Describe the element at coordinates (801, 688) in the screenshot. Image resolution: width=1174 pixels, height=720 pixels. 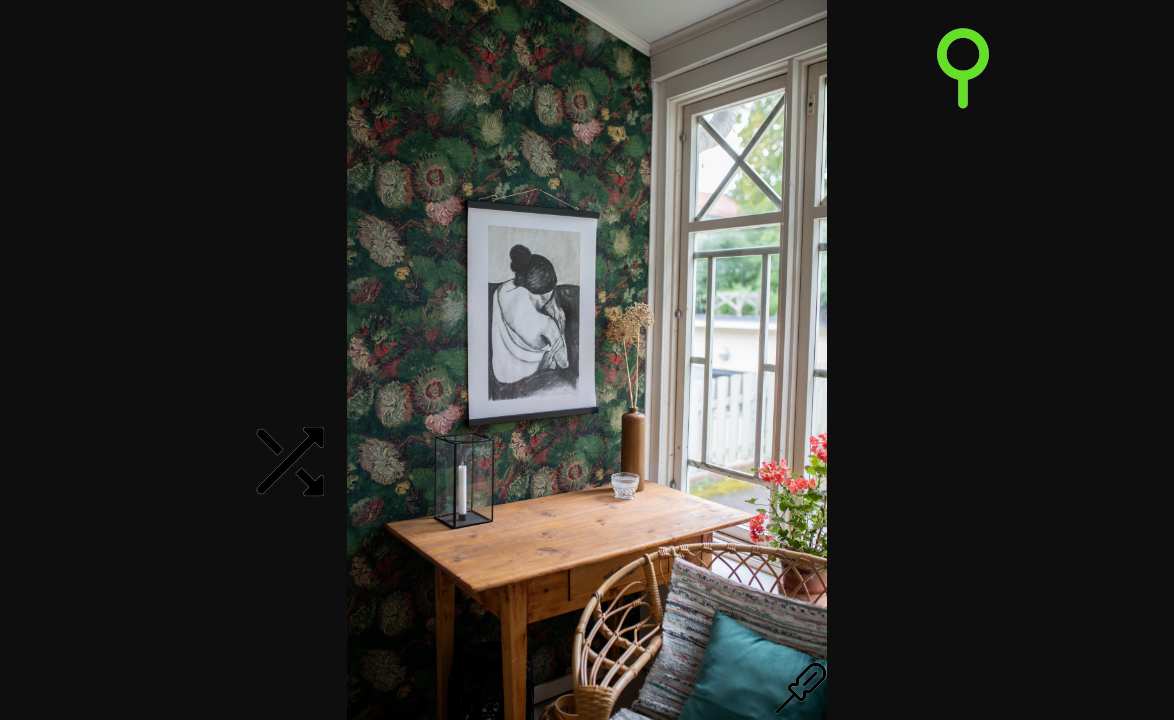
I see `access settings or configuration options` at that location.